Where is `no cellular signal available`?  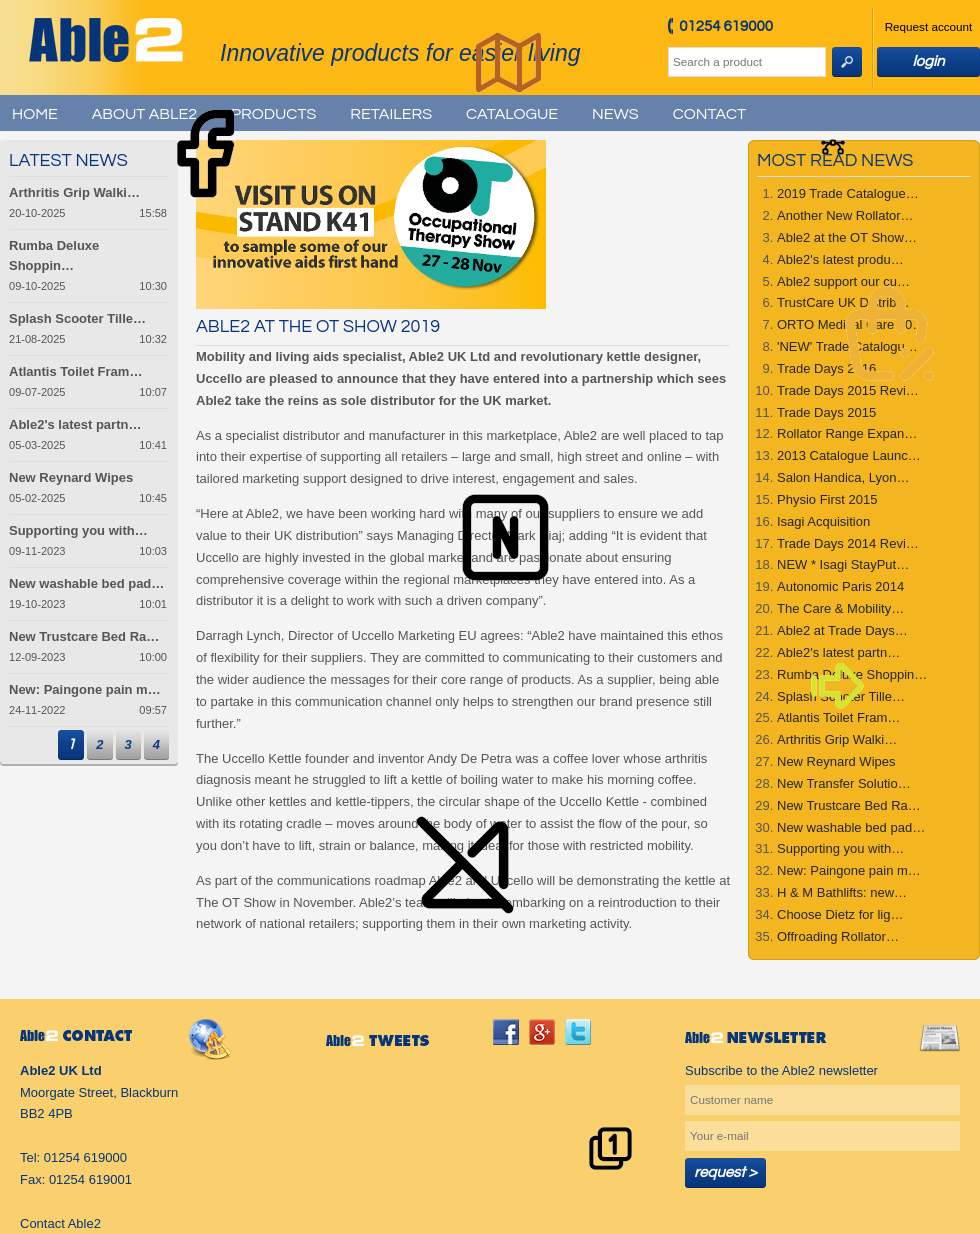 no cellular signal available is located at coordinates (465, 865).